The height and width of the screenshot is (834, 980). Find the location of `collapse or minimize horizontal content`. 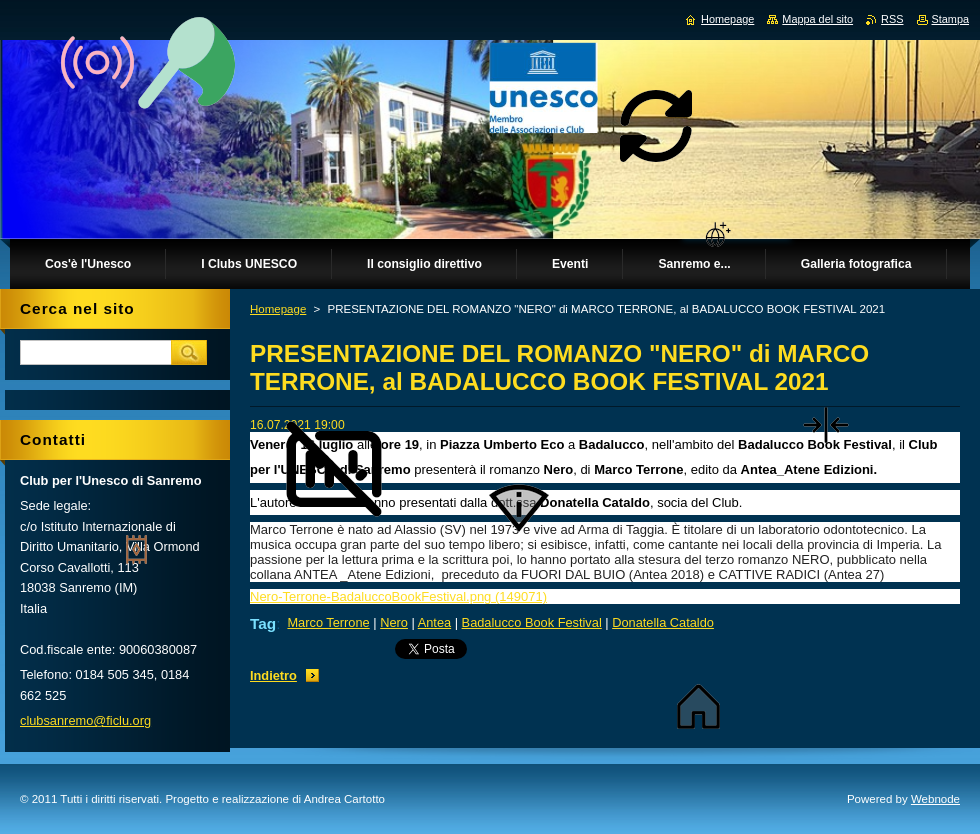

collapse or minimize horizontal content is located at coordinates (826, 425).